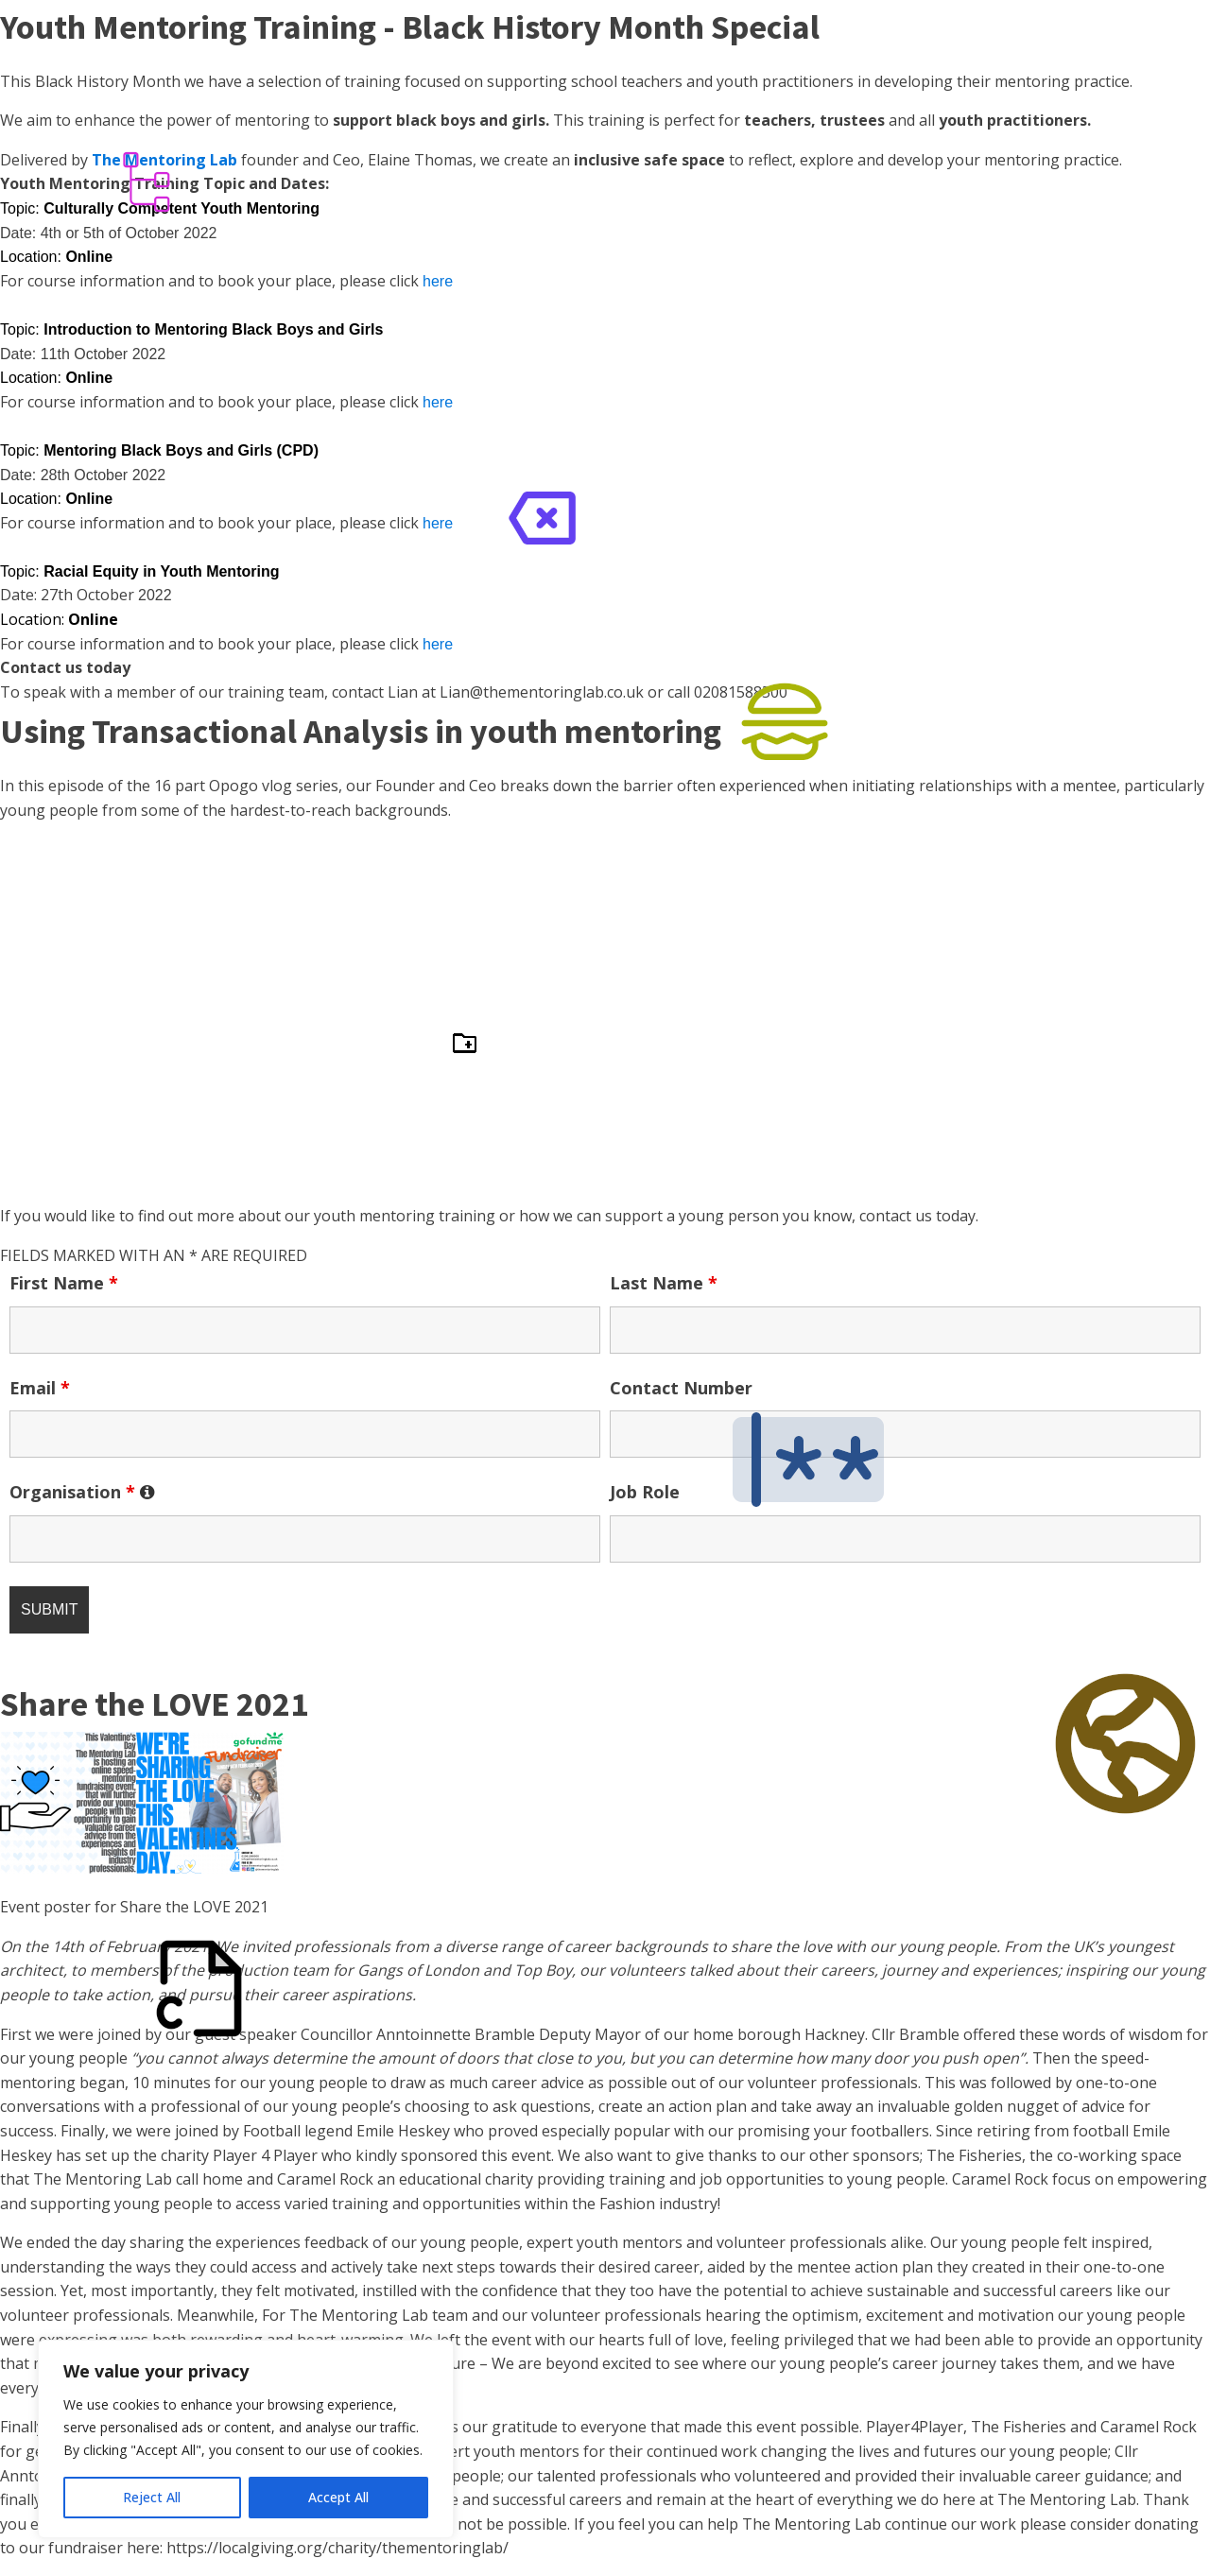 The width and height of the screenshot is (1210, 2576). What do you see at coordinates (1125, 1743) in the screenshot?
I see `switch to western hemisphere or Americas region` at bounding box center [1125, 1743].